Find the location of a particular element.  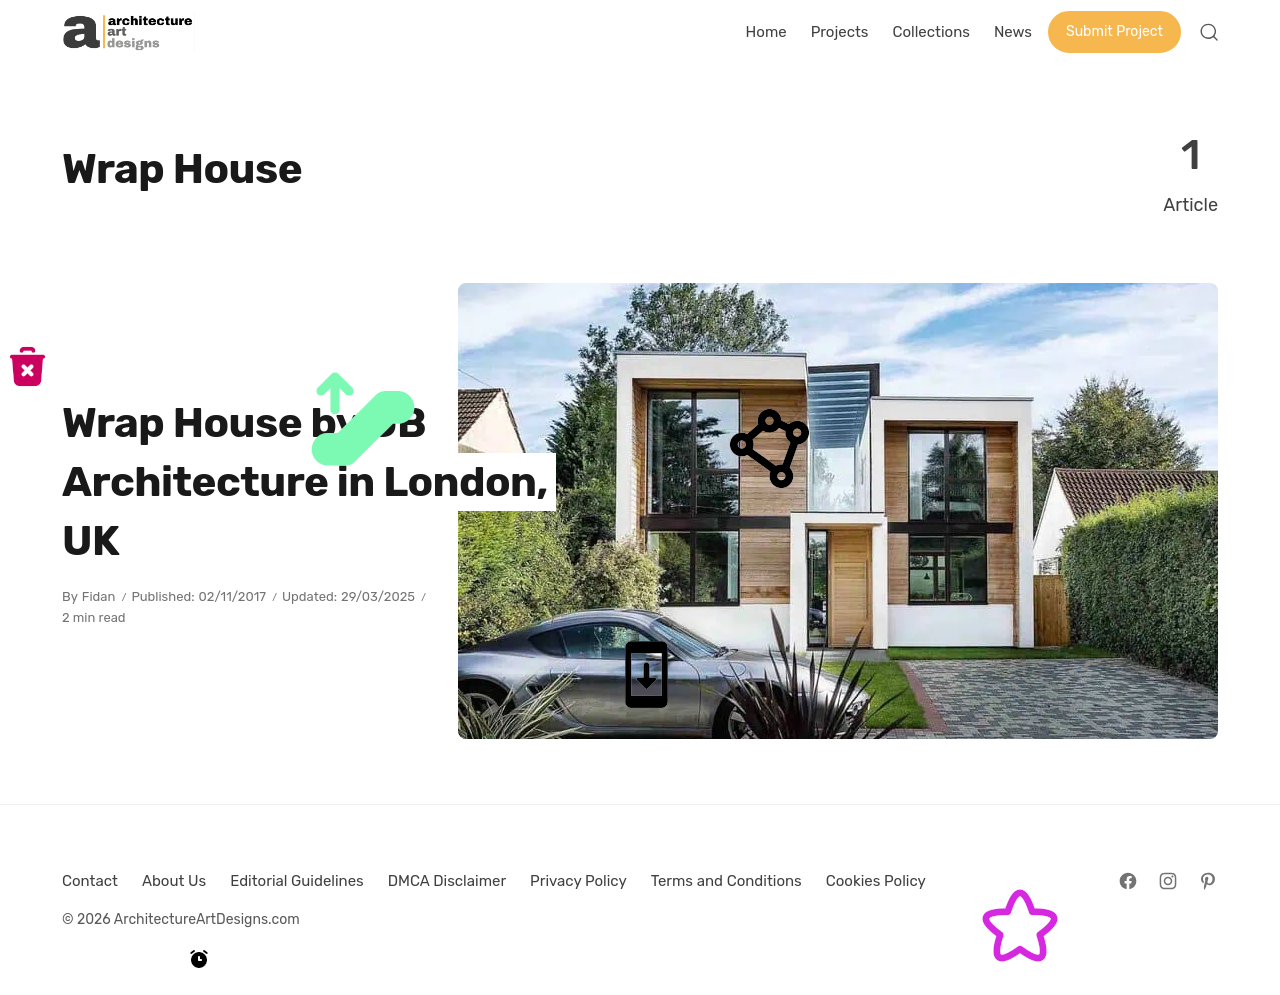

permanently delete item is located at coordinates (27, 366).